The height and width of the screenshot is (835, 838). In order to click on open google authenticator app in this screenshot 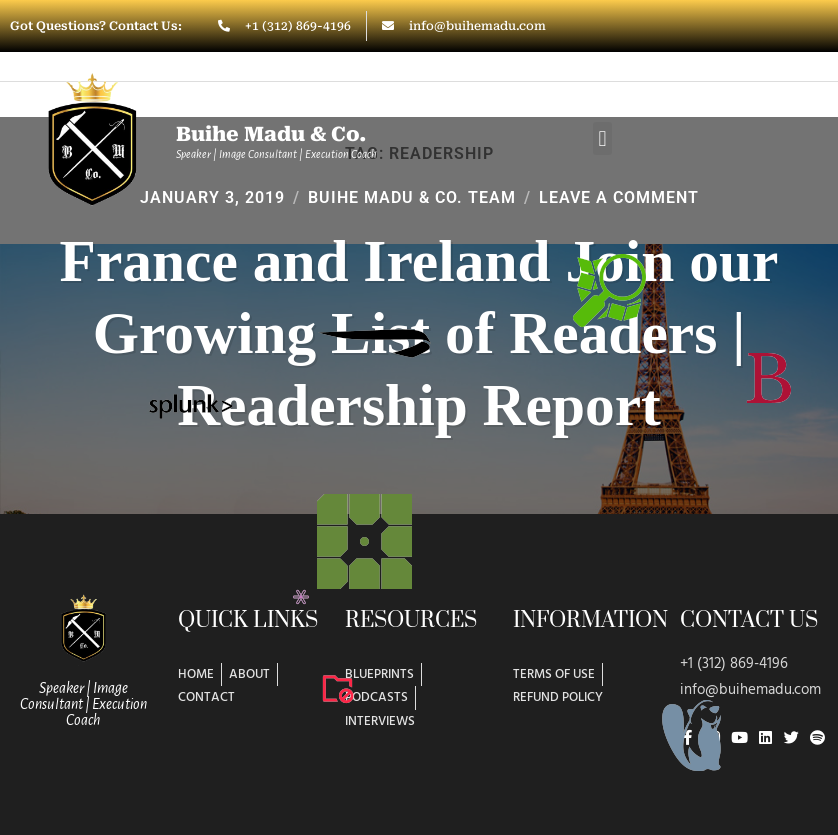, I will do `click(301, 597)`.